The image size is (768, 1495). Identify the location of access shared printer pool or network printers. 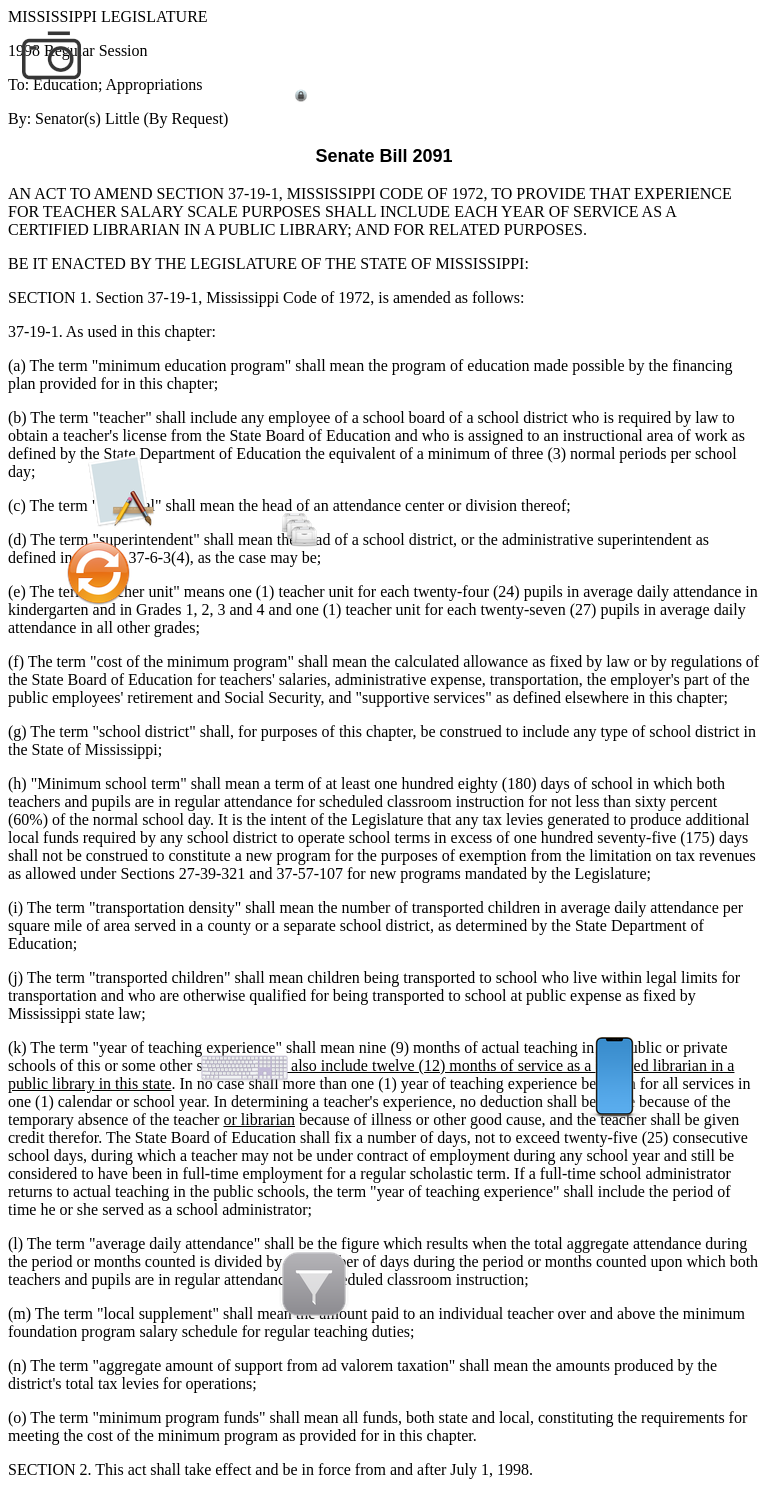
(299, 529).